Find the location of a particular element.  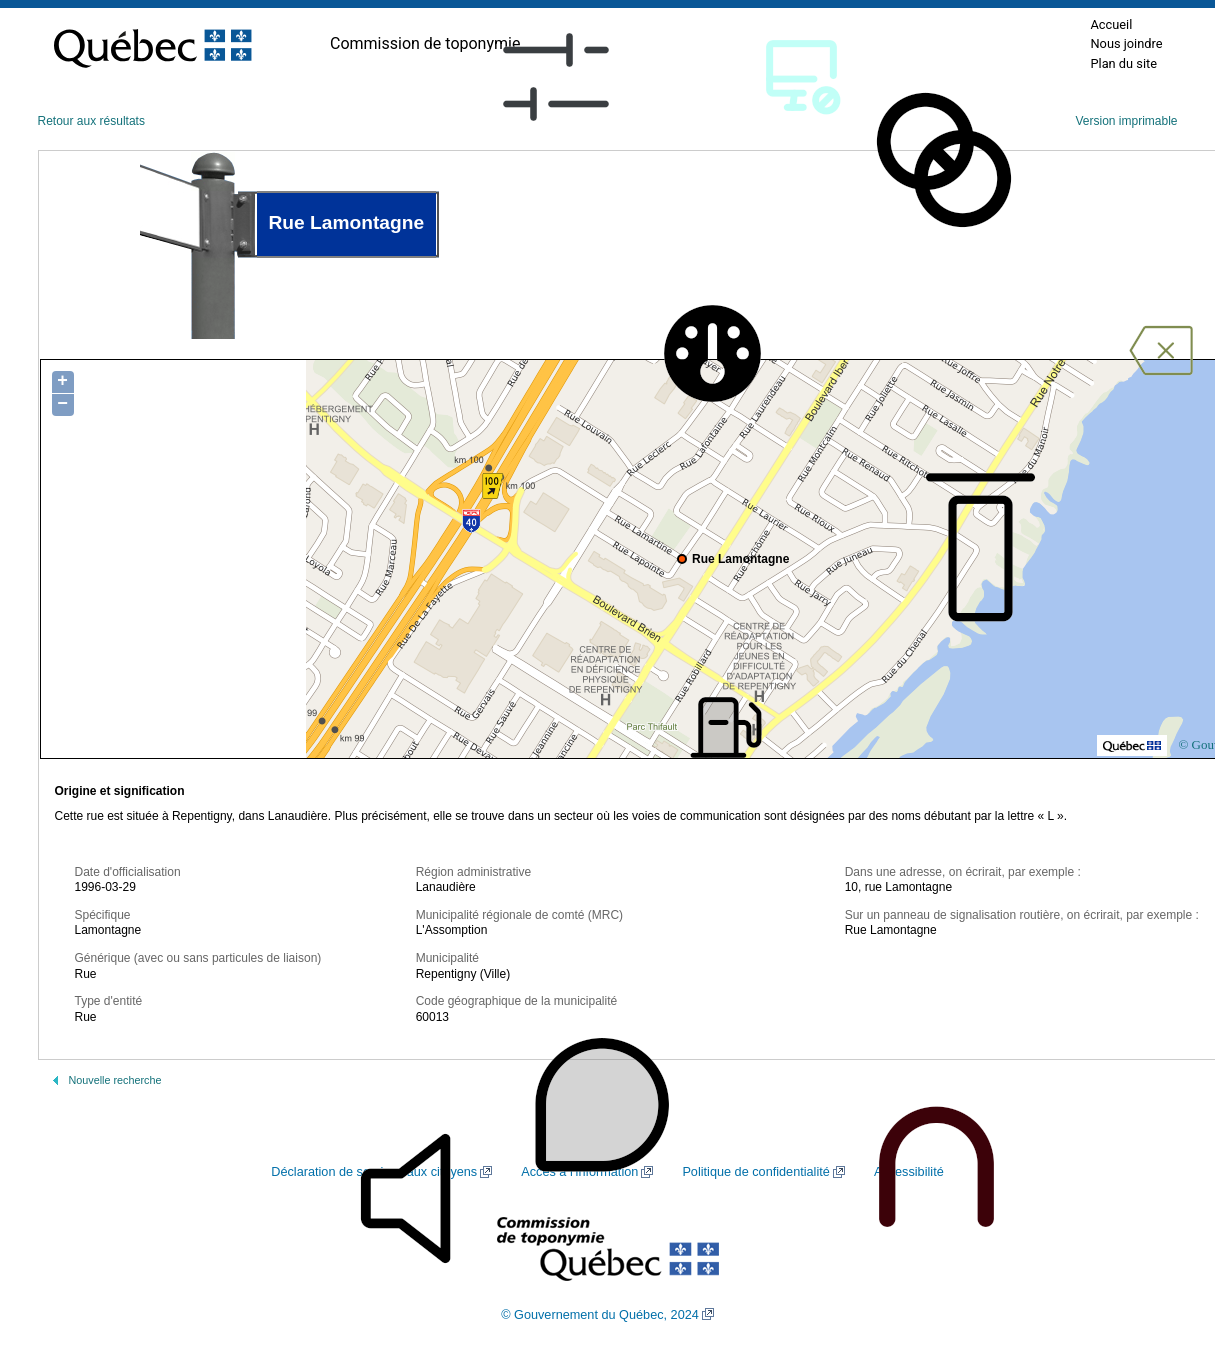

indicates set intersection in a data or math application is located at coordinates (936, 1169).